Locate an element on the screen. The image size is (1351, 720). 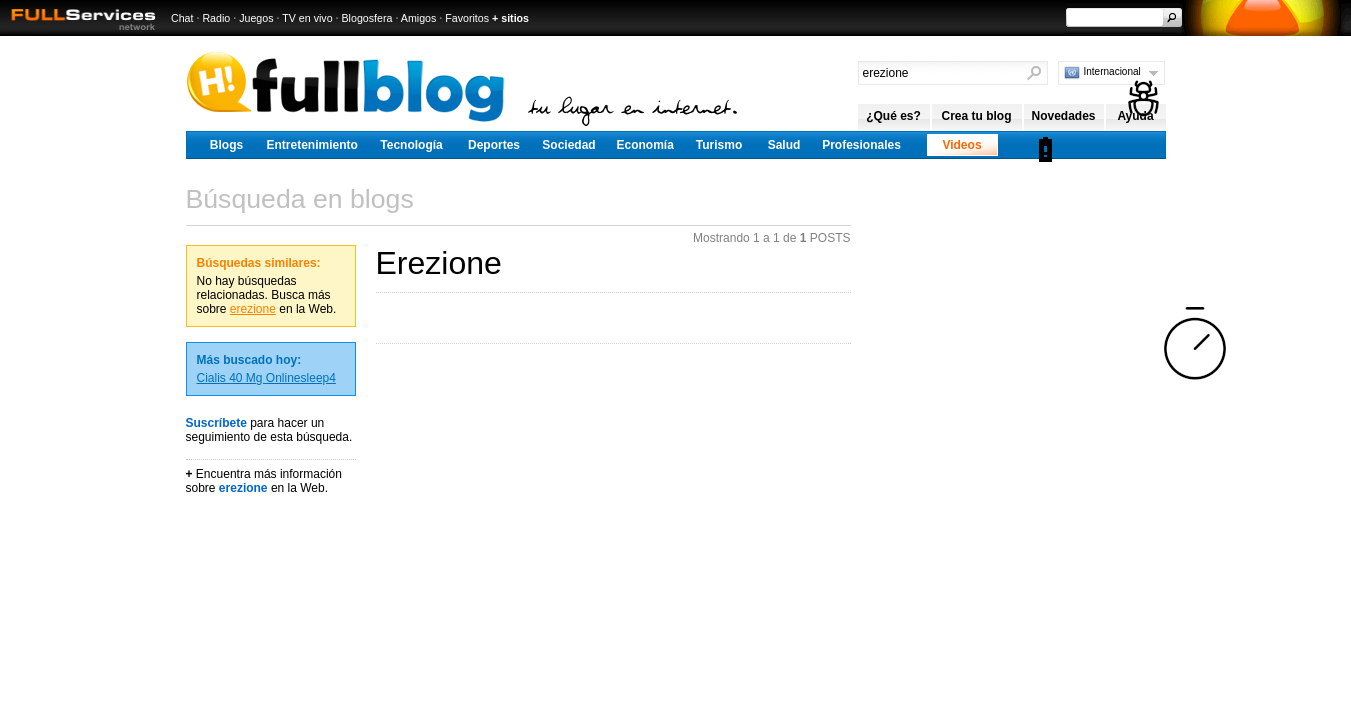
set a countdown timer is located at coordinates (1195, 346).